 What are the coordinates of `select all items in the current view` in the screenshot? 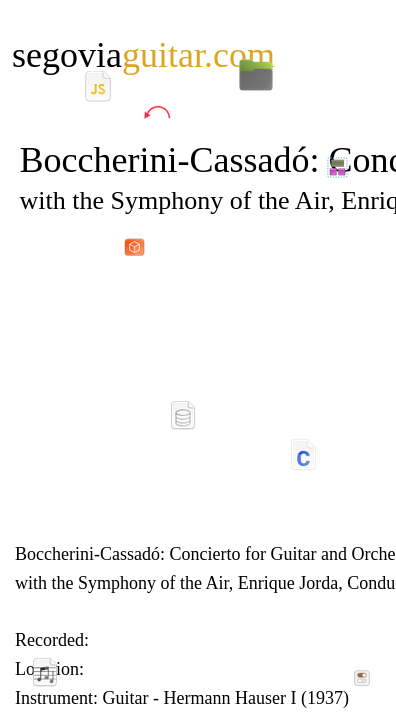 It's located at (337, 167).